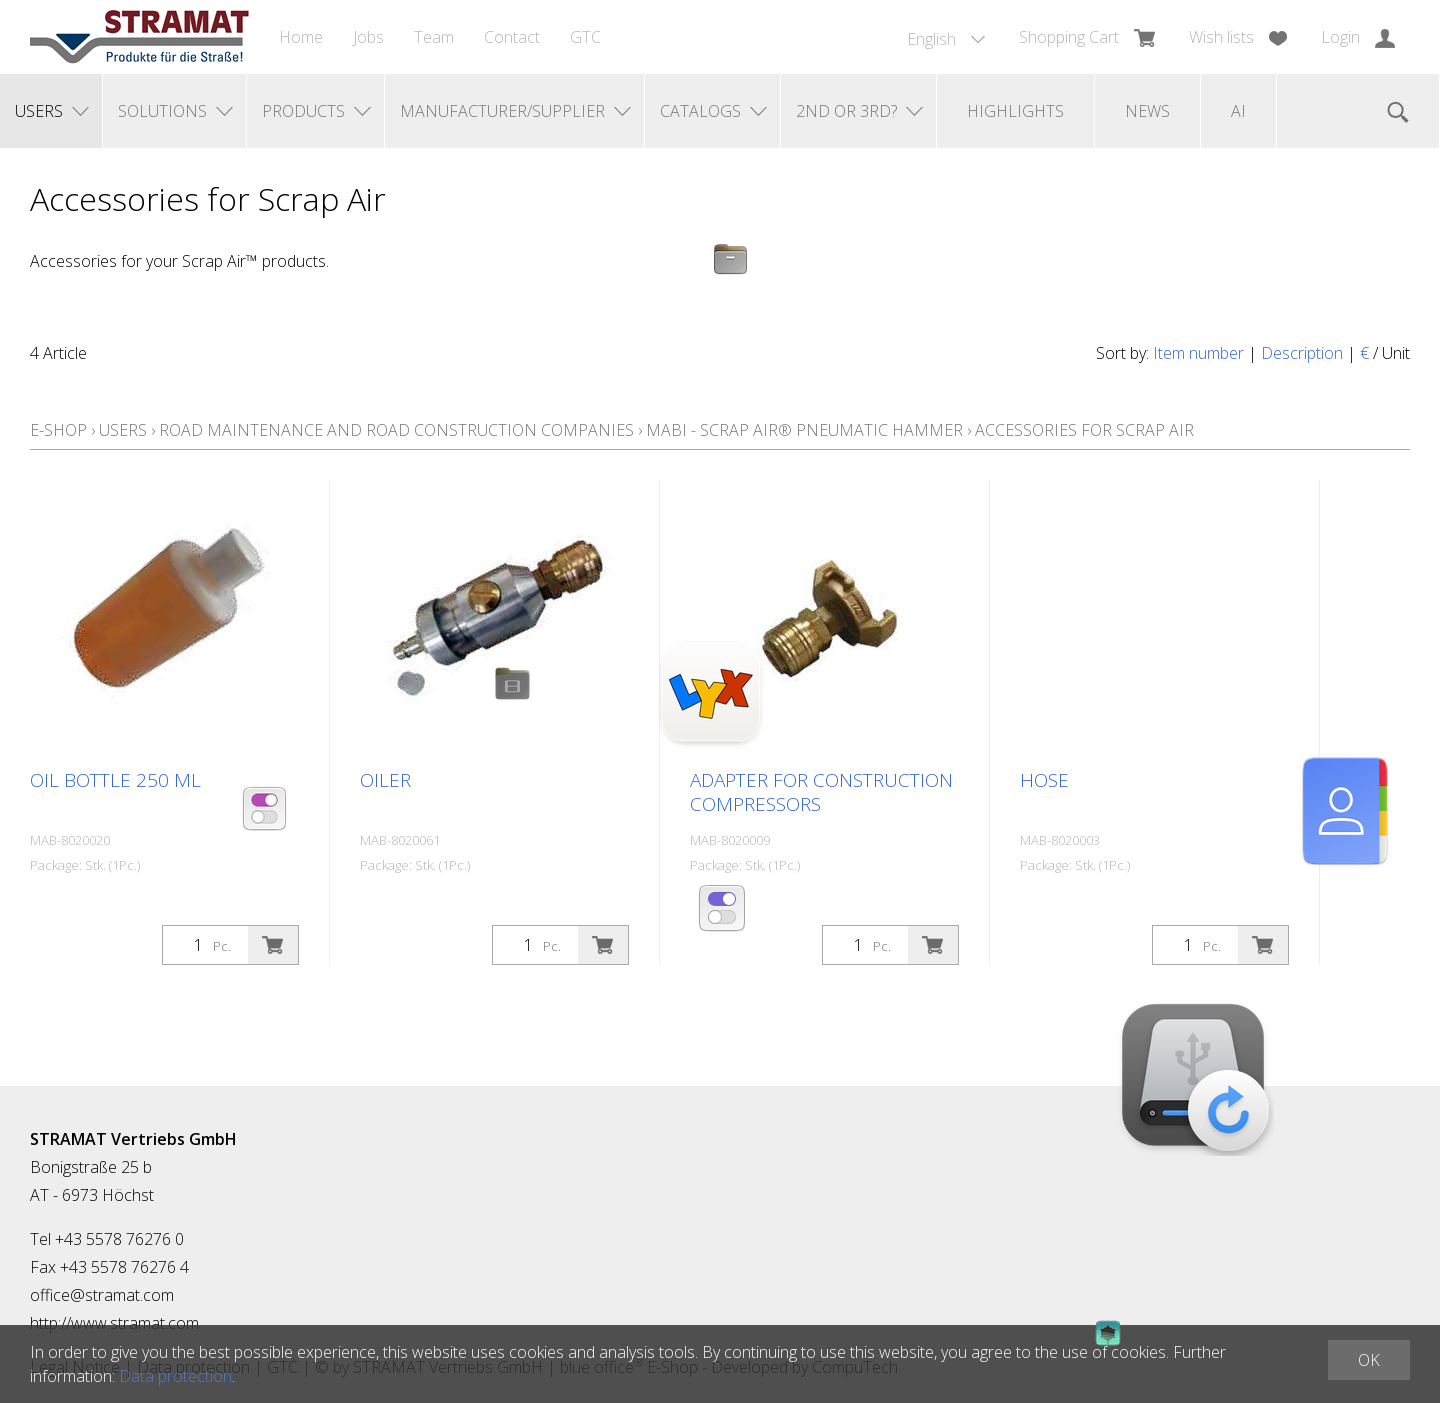  I want to click on open the nautilus file manager, so click(730, 258).